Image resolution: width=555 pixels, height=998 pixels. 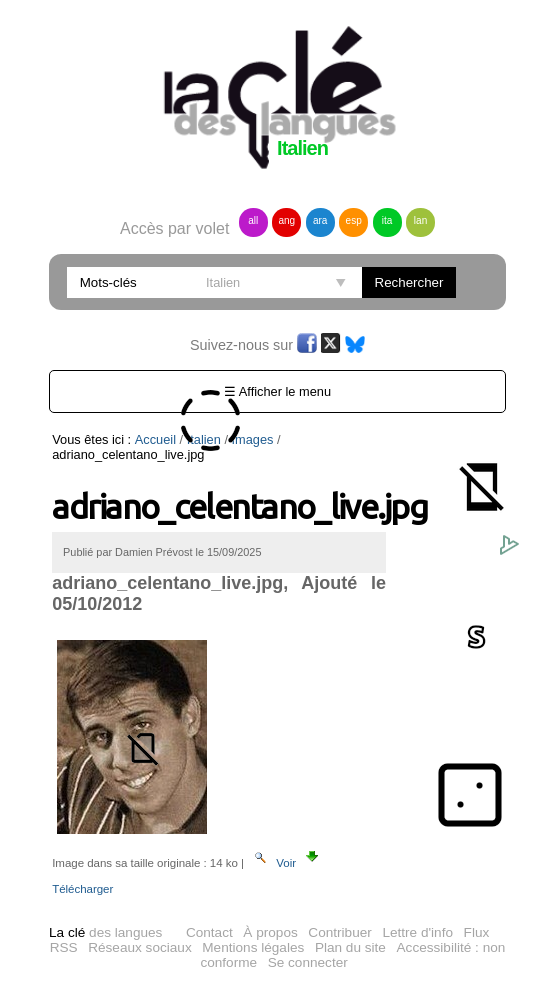 I want to click on roll for a random result, so click(x=470, y=795).